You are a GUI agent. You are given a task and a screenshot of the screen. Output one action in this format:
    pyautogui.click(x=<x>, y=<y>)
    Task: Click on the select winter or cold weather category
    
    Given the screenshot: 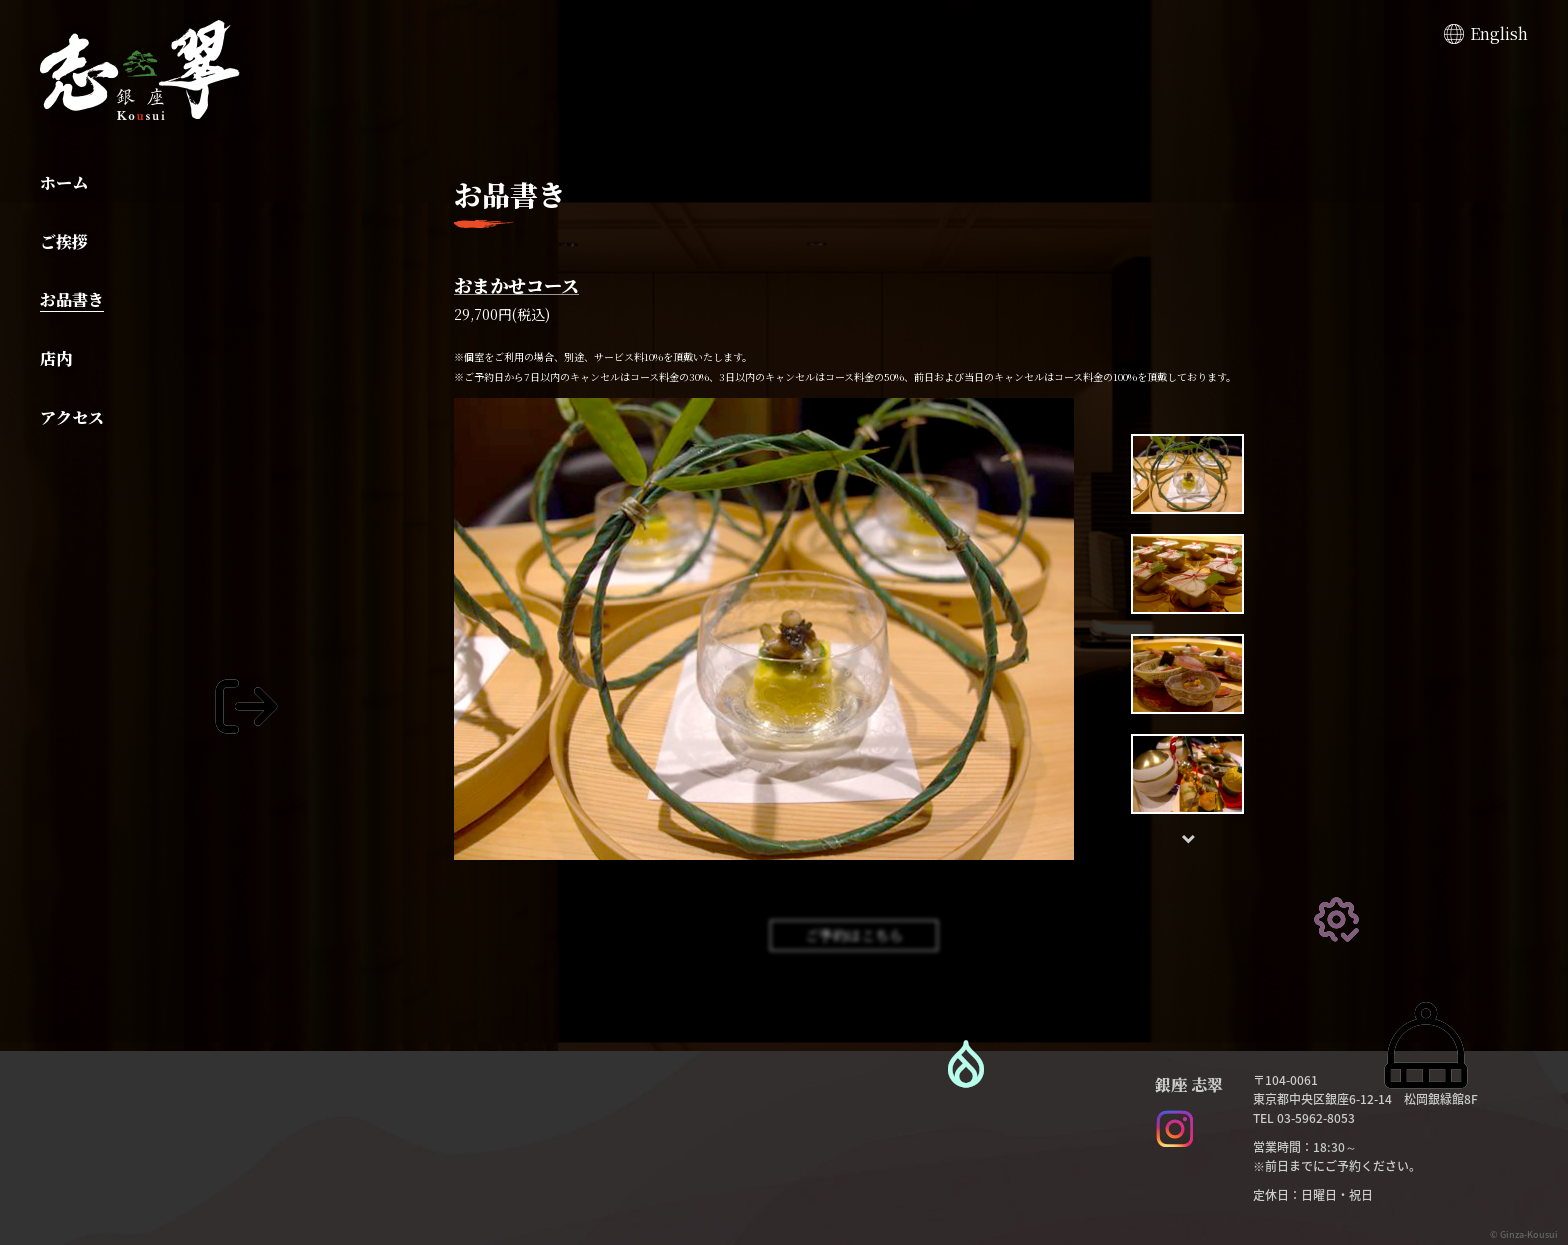 What is the action you would take?
    pyautogui.click(x=1426, y=1050)
    